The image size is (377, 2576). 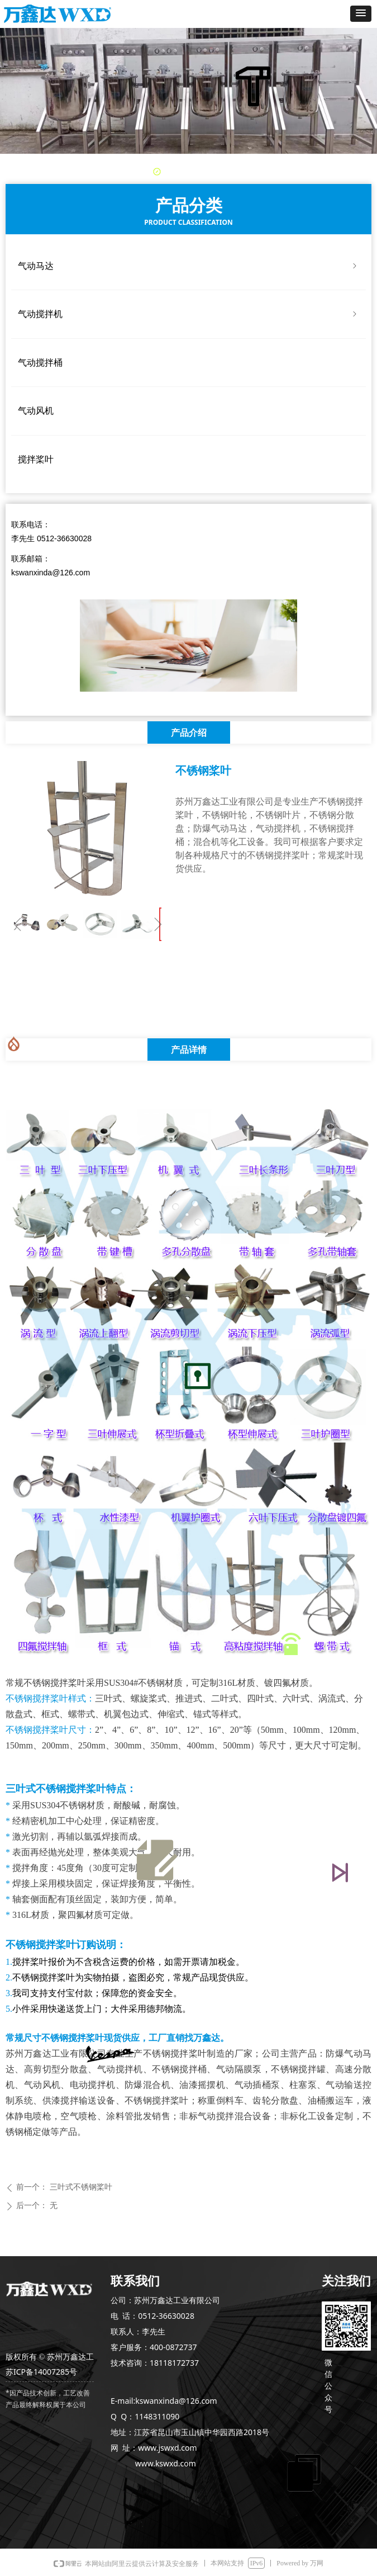 What do you see at coordinates (341, 1873) in the screenshot?
I see `skip to the next track` at bounding box center [341, 1873].